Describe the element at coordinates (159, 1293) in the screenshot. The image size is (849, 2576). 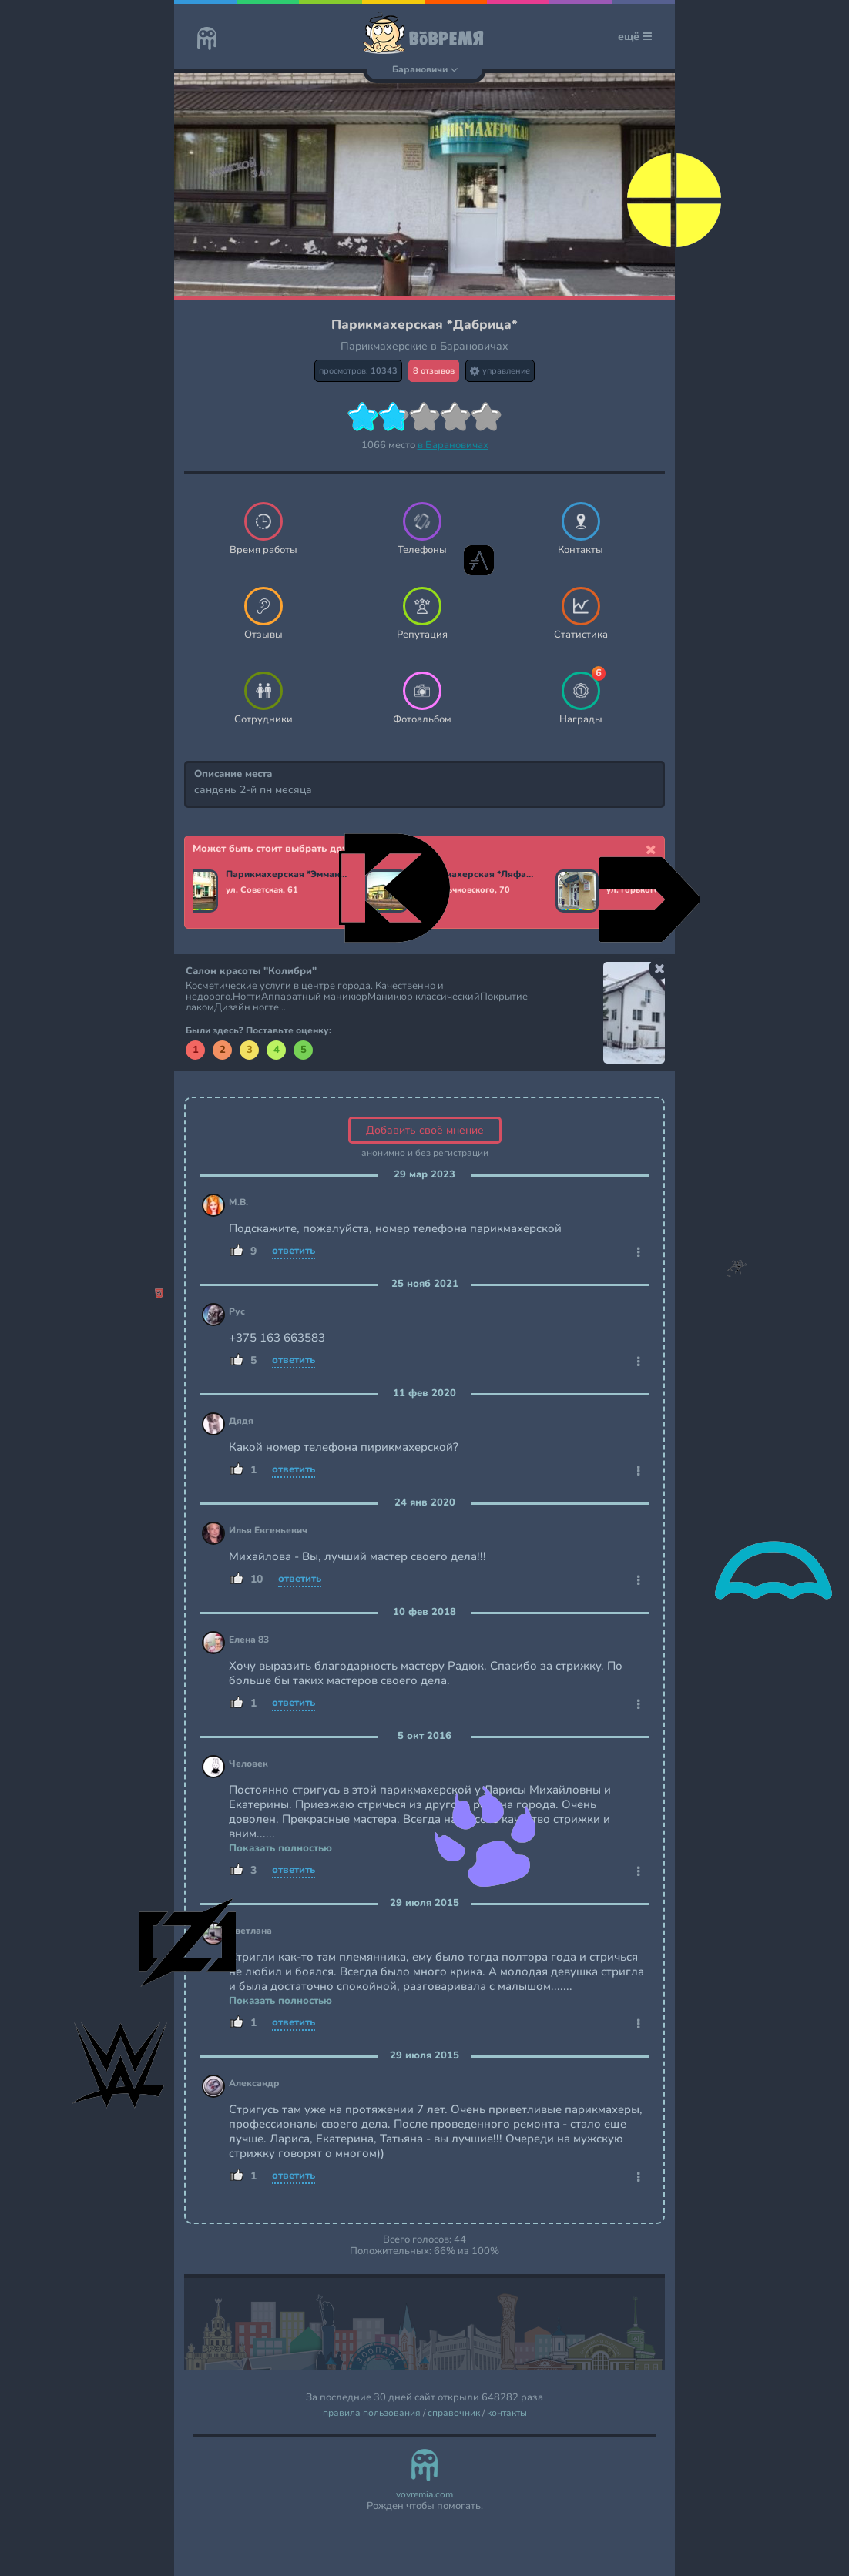
I see `indicates CSS3 styling or stylesheet functionality` at that location.